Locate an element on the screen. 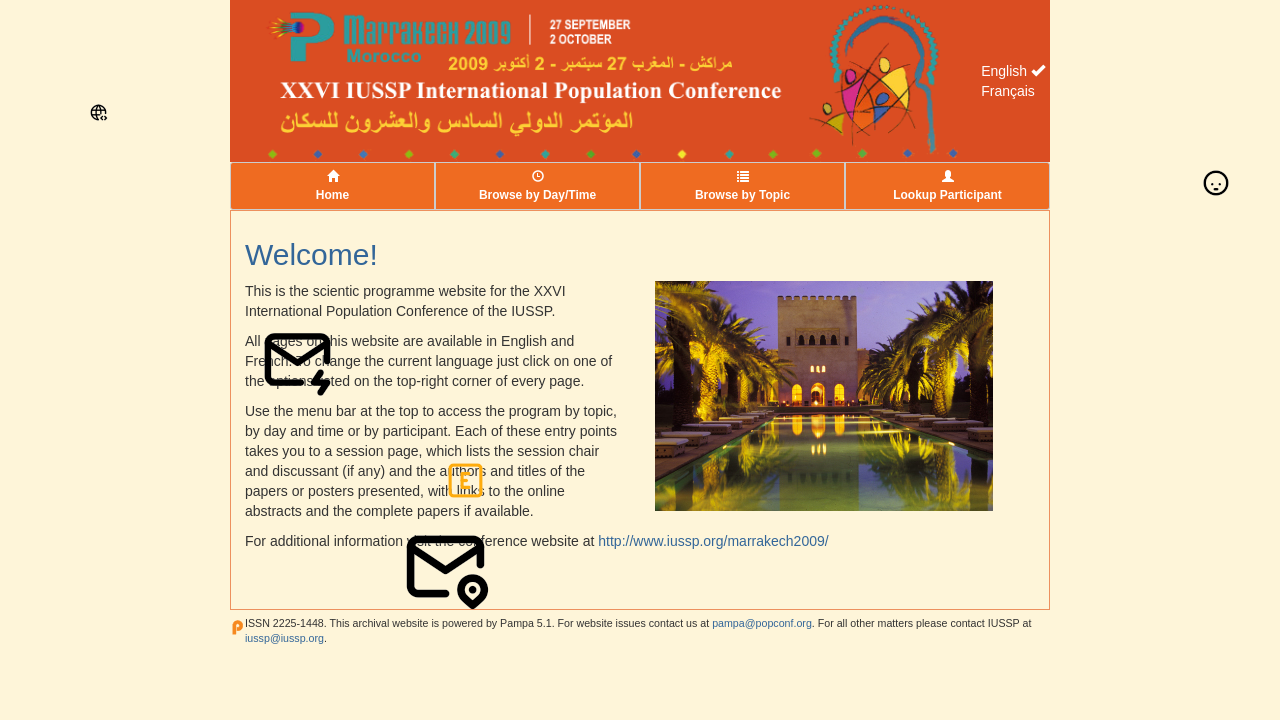 This screenshot has height=720, width=1280. view location-tagged emails is located at coordinates (445, 566).